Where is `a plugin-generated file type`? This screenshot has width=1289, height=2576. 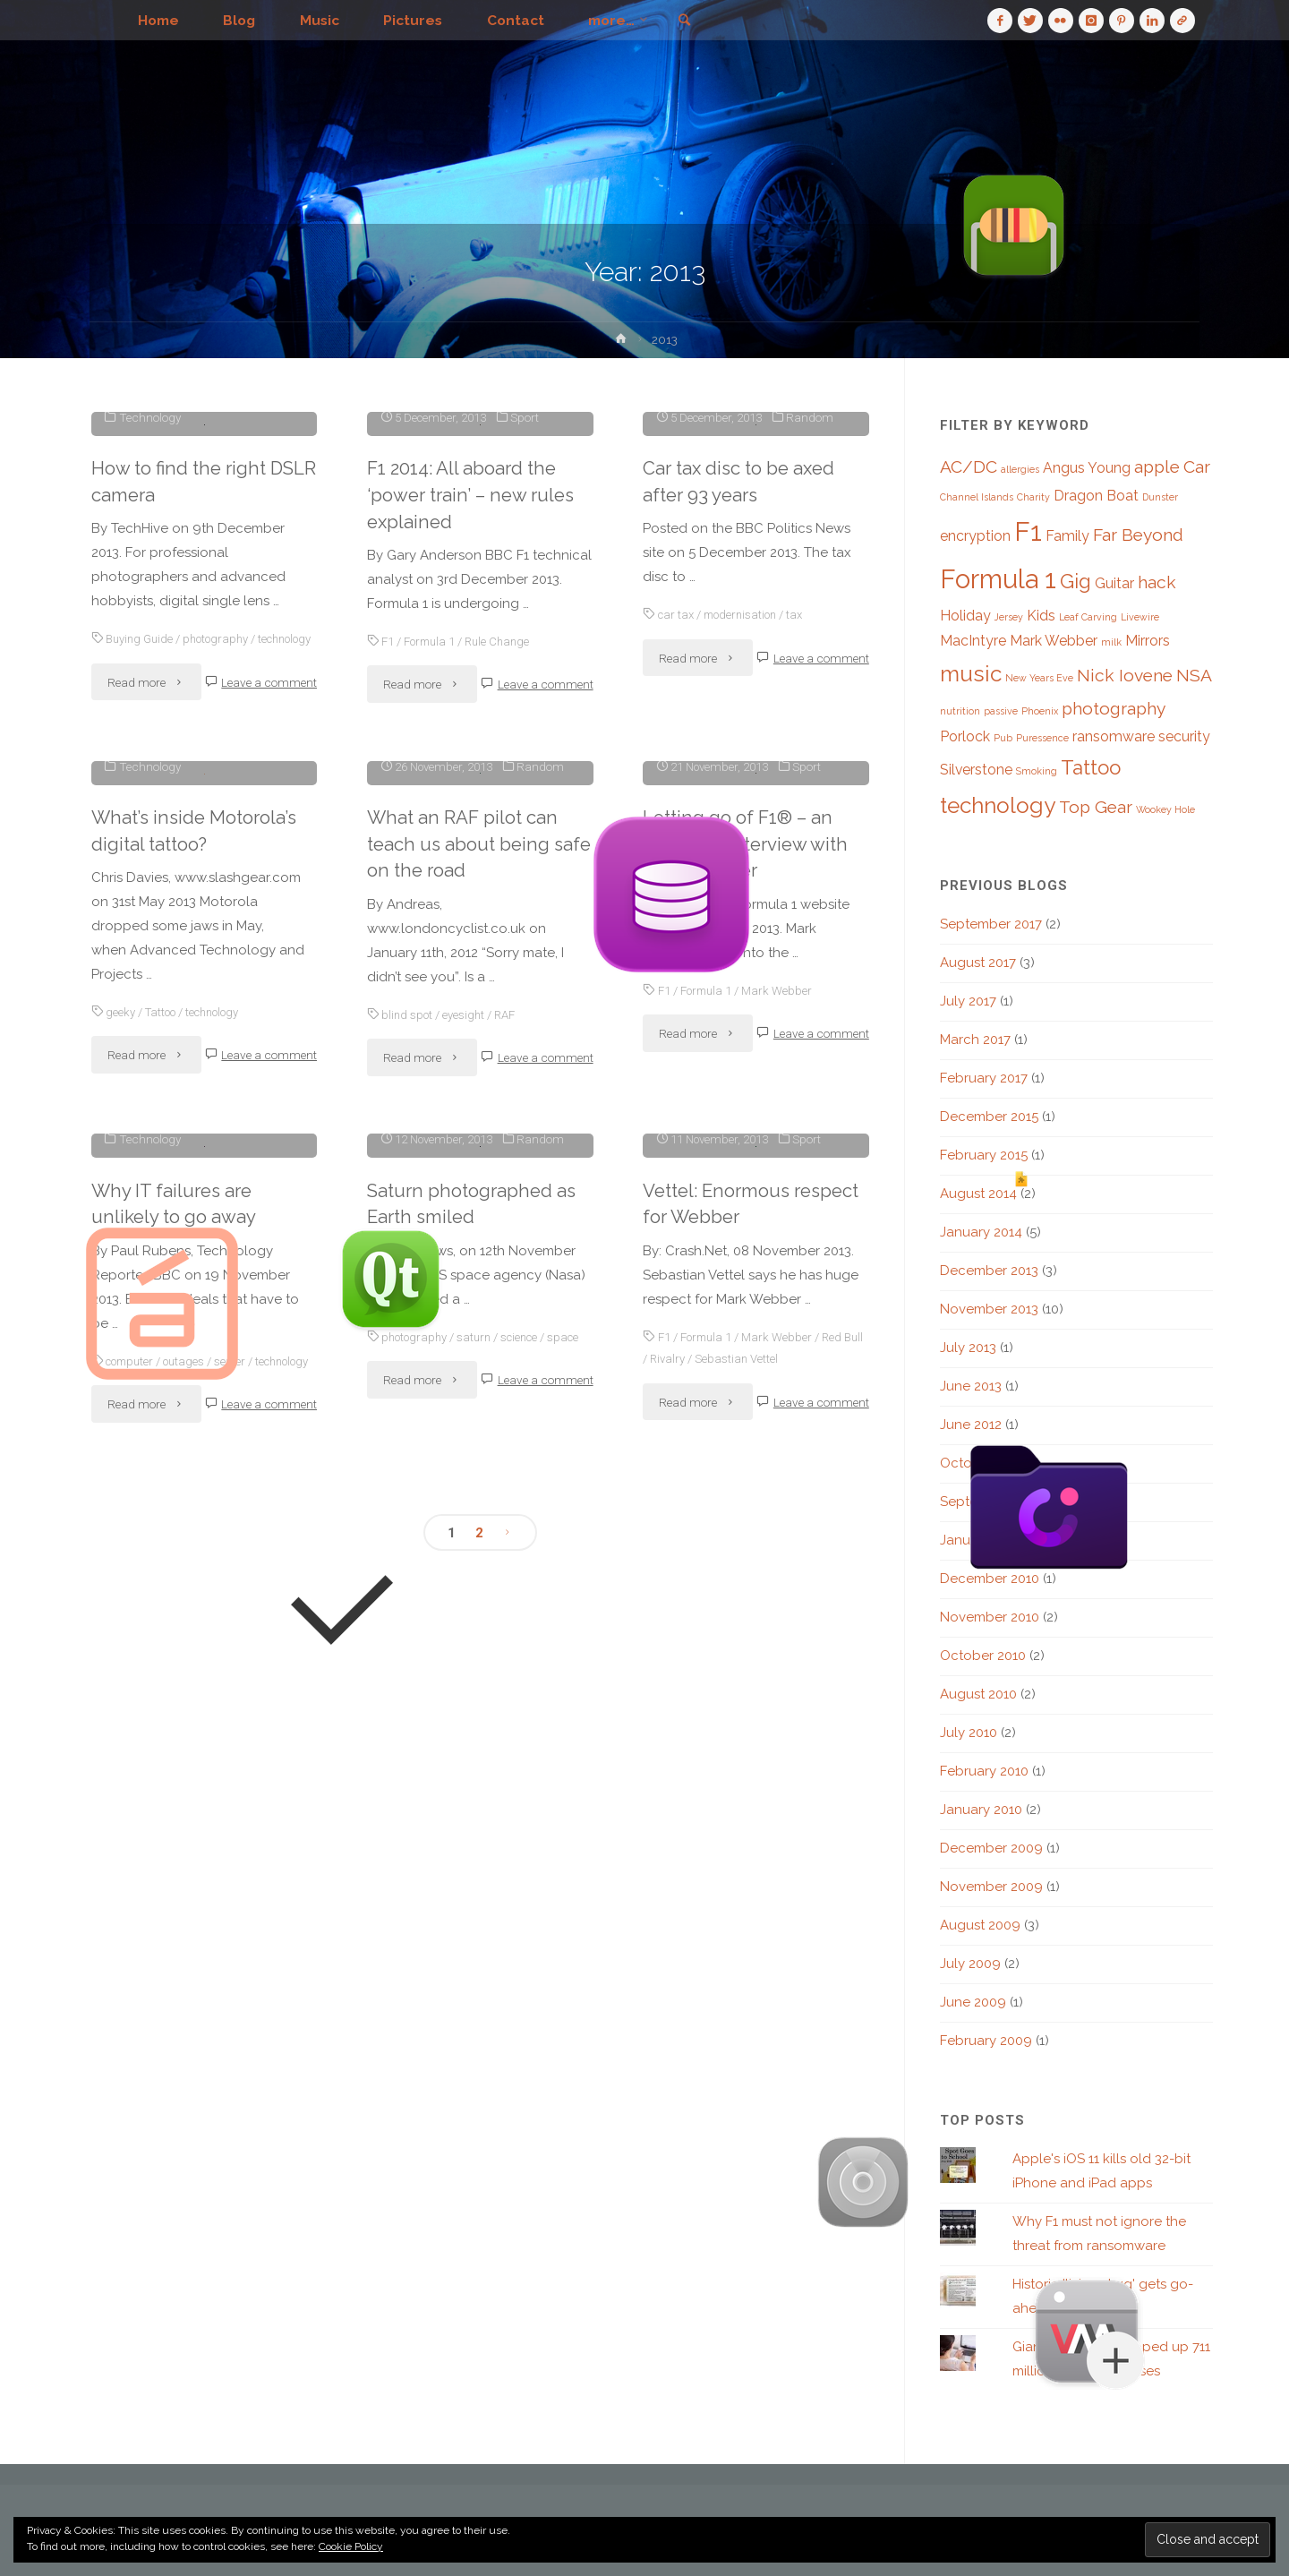
a plugin-generated file type is located at coordinates (1021, 1179).